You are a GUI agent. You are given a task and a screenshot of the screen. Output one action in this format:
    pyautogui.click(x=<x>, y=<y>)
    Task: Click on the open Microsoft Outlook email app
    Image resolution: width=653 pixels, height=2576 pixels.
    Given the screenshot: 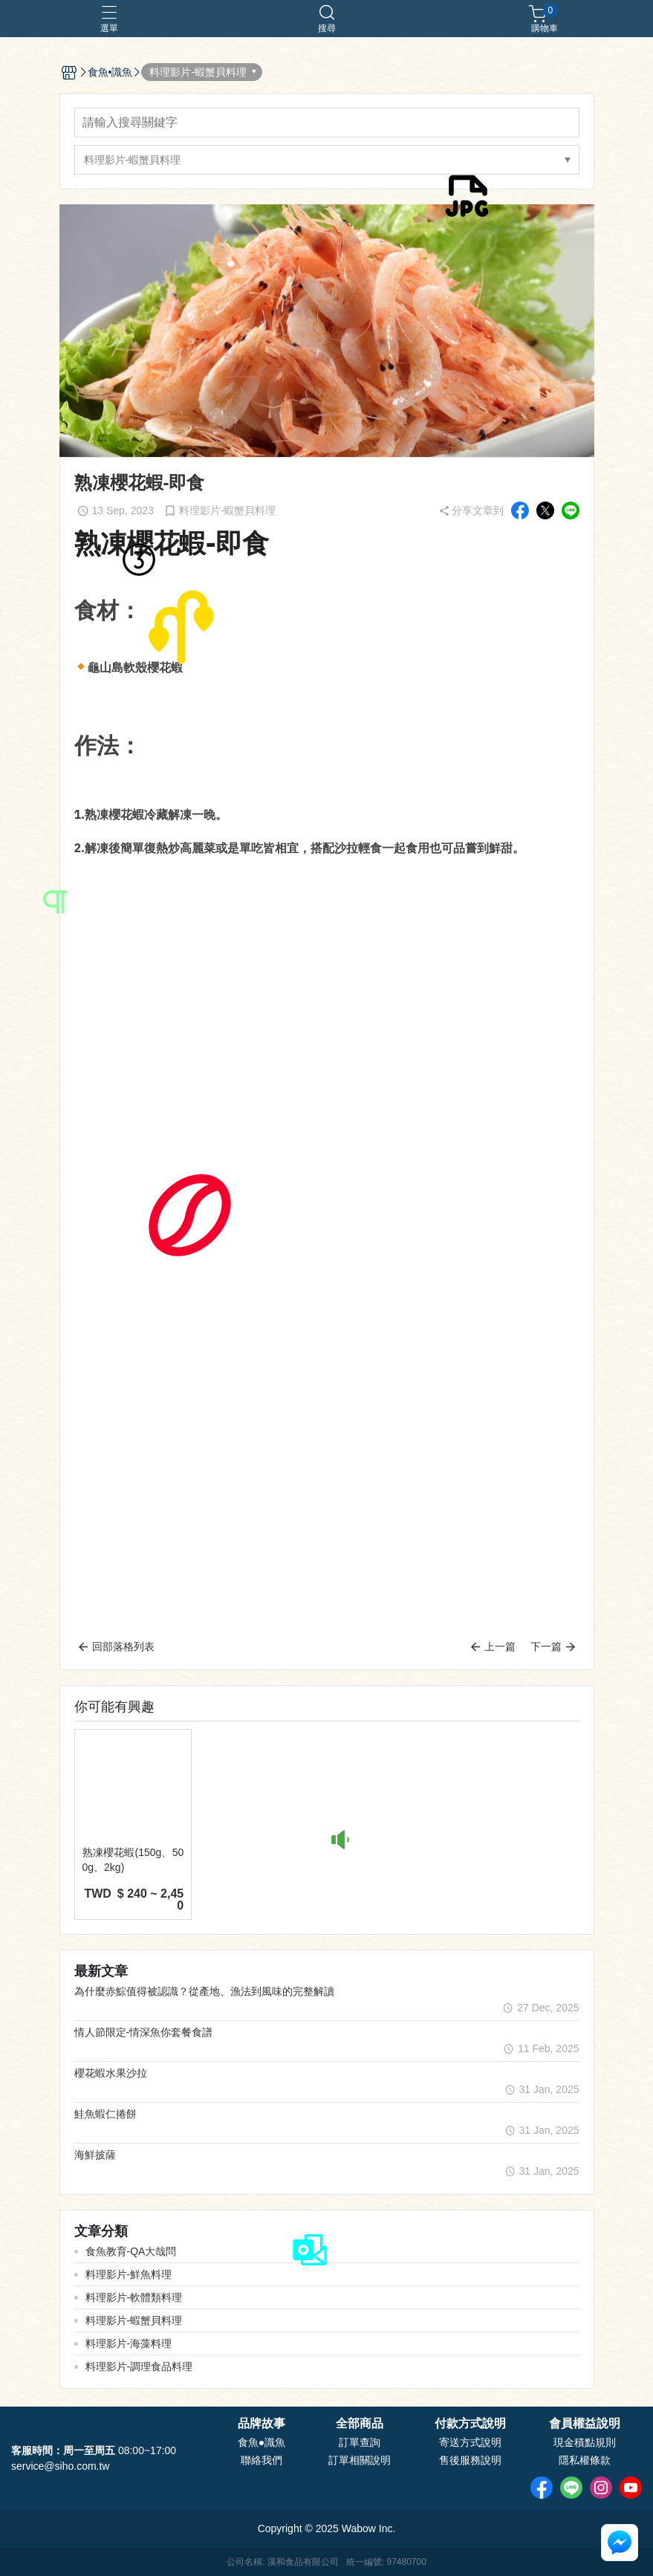 What is the action you would take?
    pyautogui.click(x=310, y=2250)
    